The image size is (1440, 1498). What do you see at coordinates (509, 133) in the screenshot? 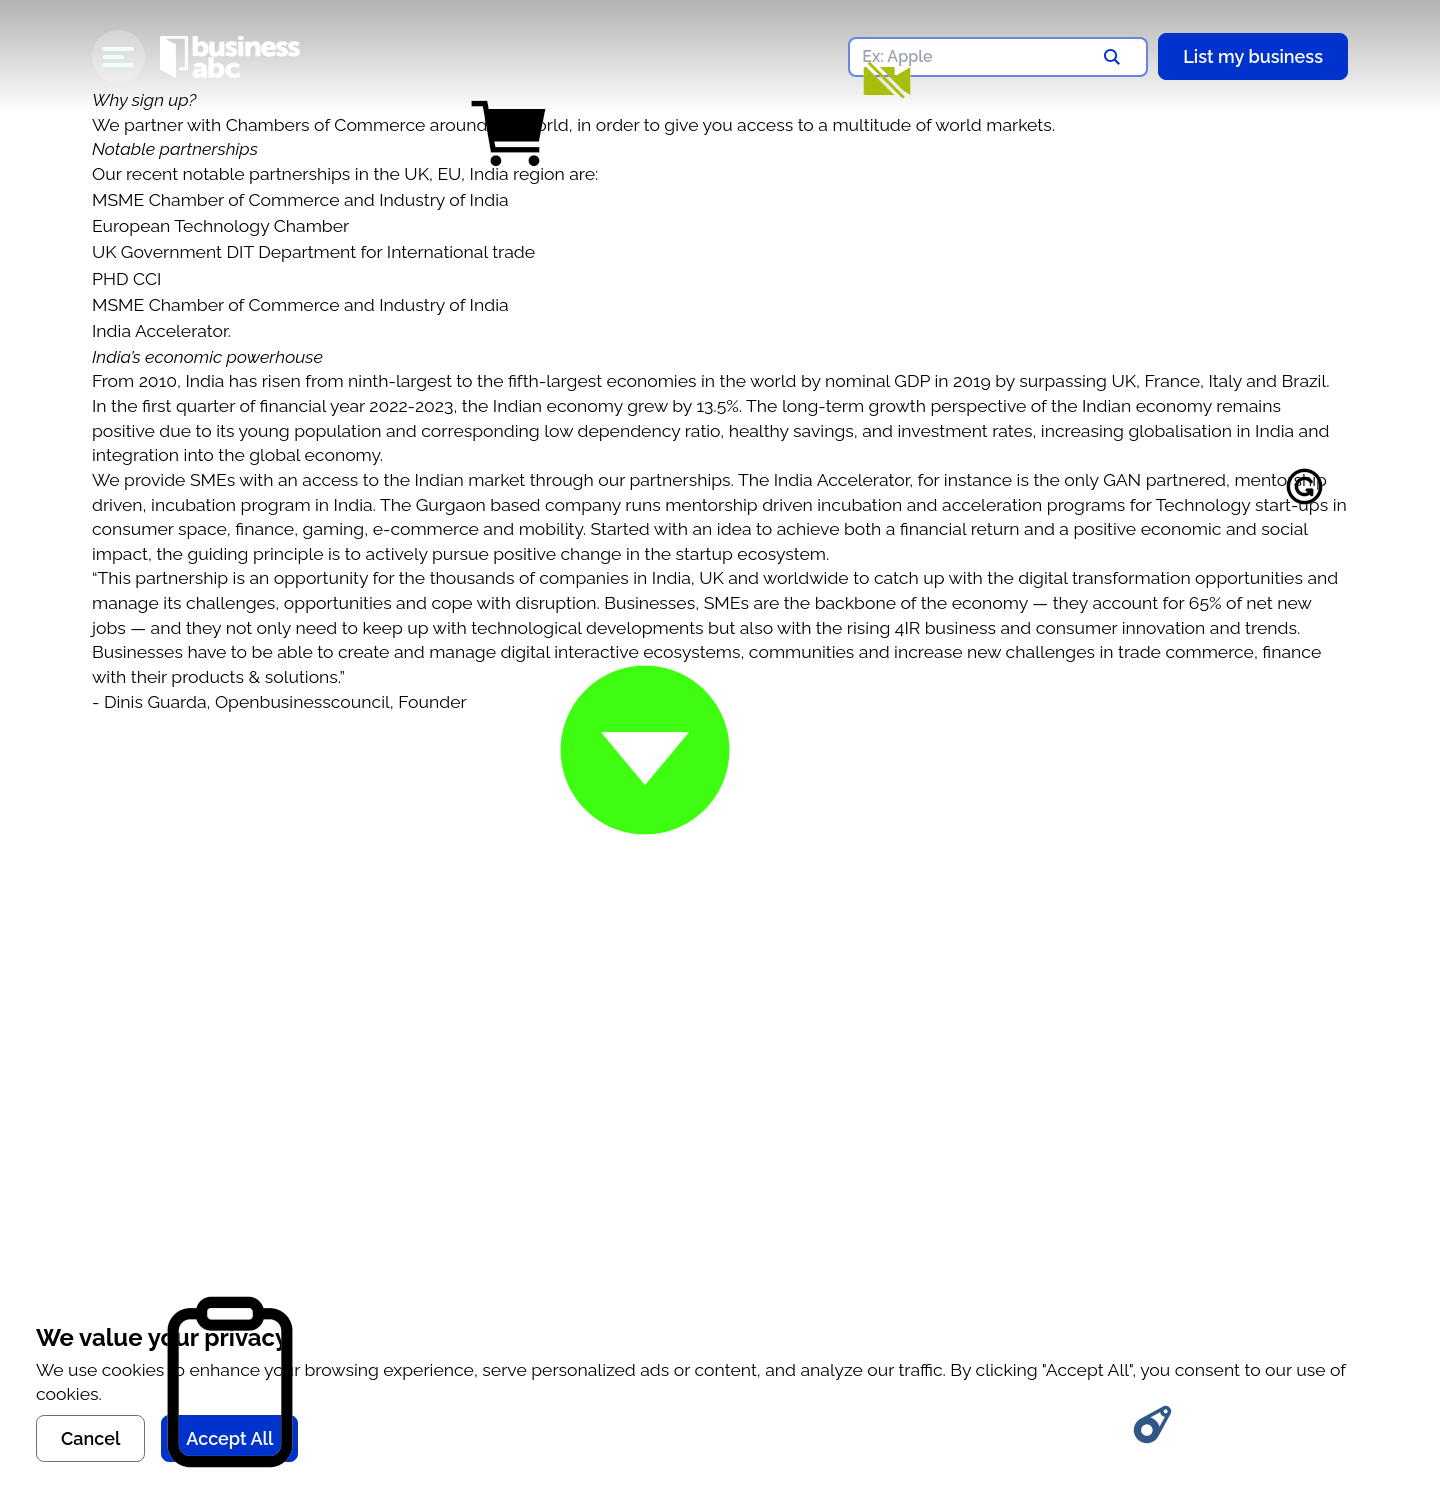
I see `view your shopping cart` at bounding box center [509, 133].